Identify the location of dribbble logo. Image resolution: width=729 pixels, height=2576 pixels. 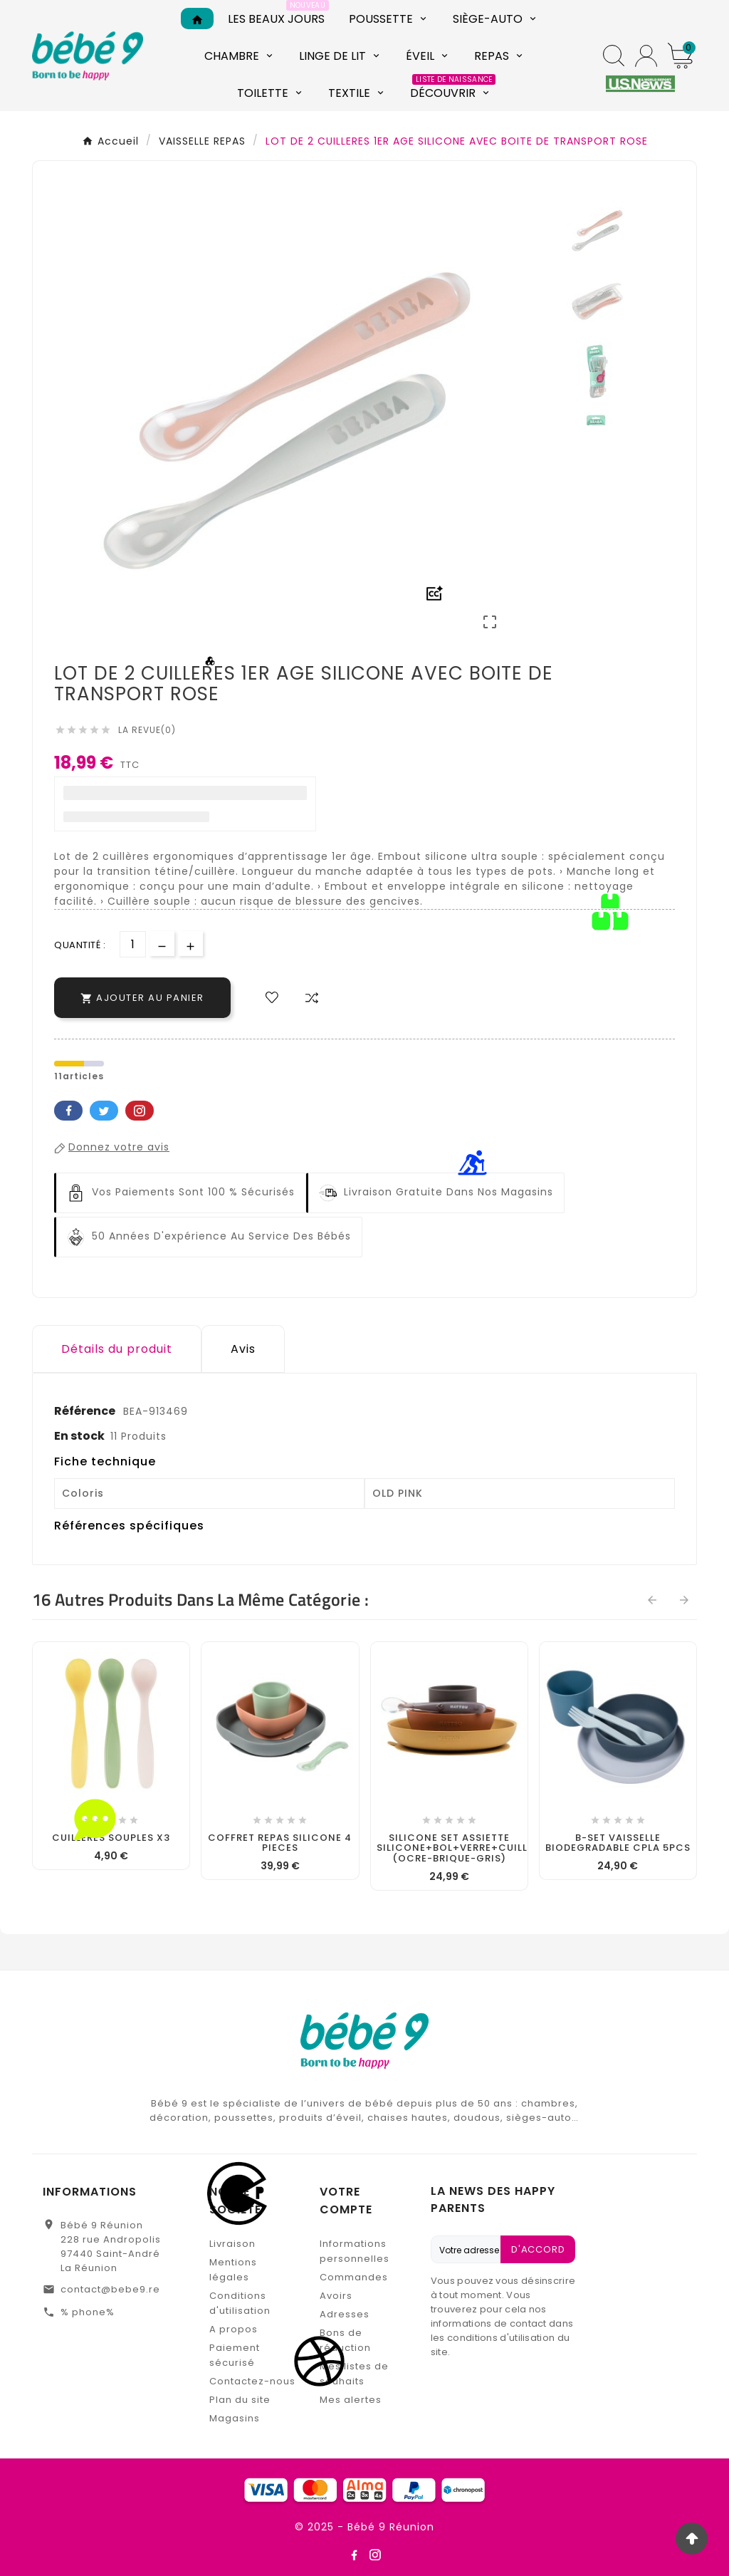
(319, 2361).